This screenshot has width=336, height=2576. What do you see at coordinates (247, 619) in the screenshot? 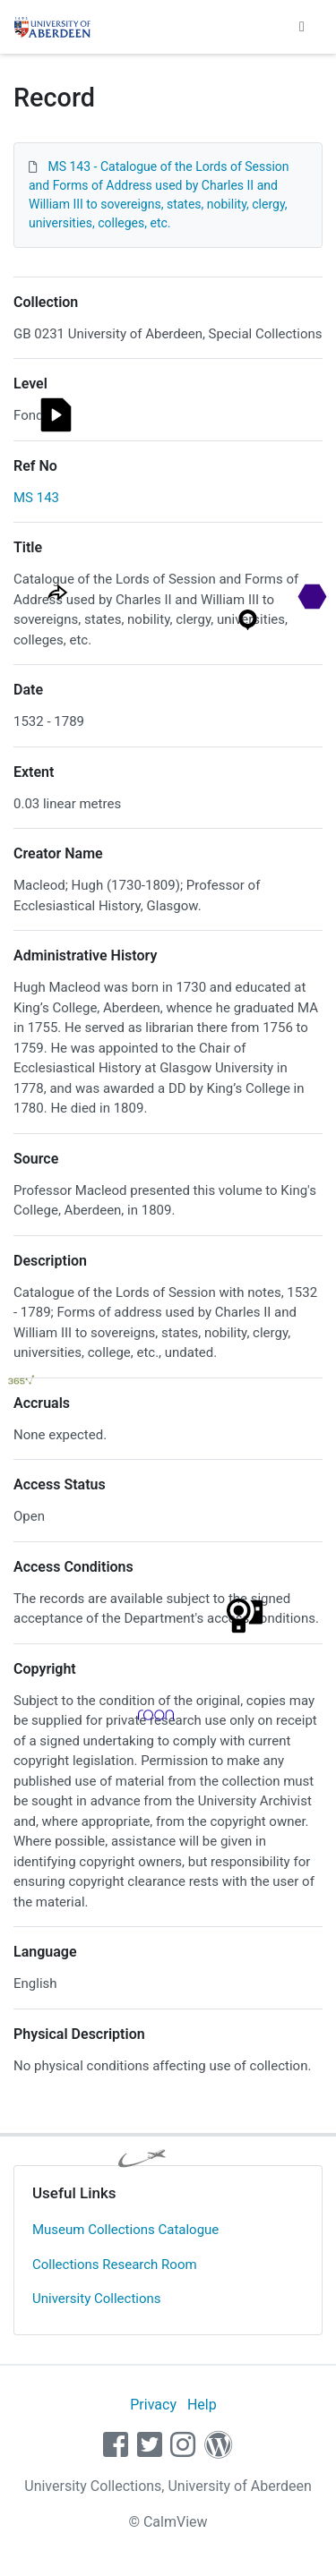
I see `open OsmAnd navigation app` at bounding box center [247, 619].